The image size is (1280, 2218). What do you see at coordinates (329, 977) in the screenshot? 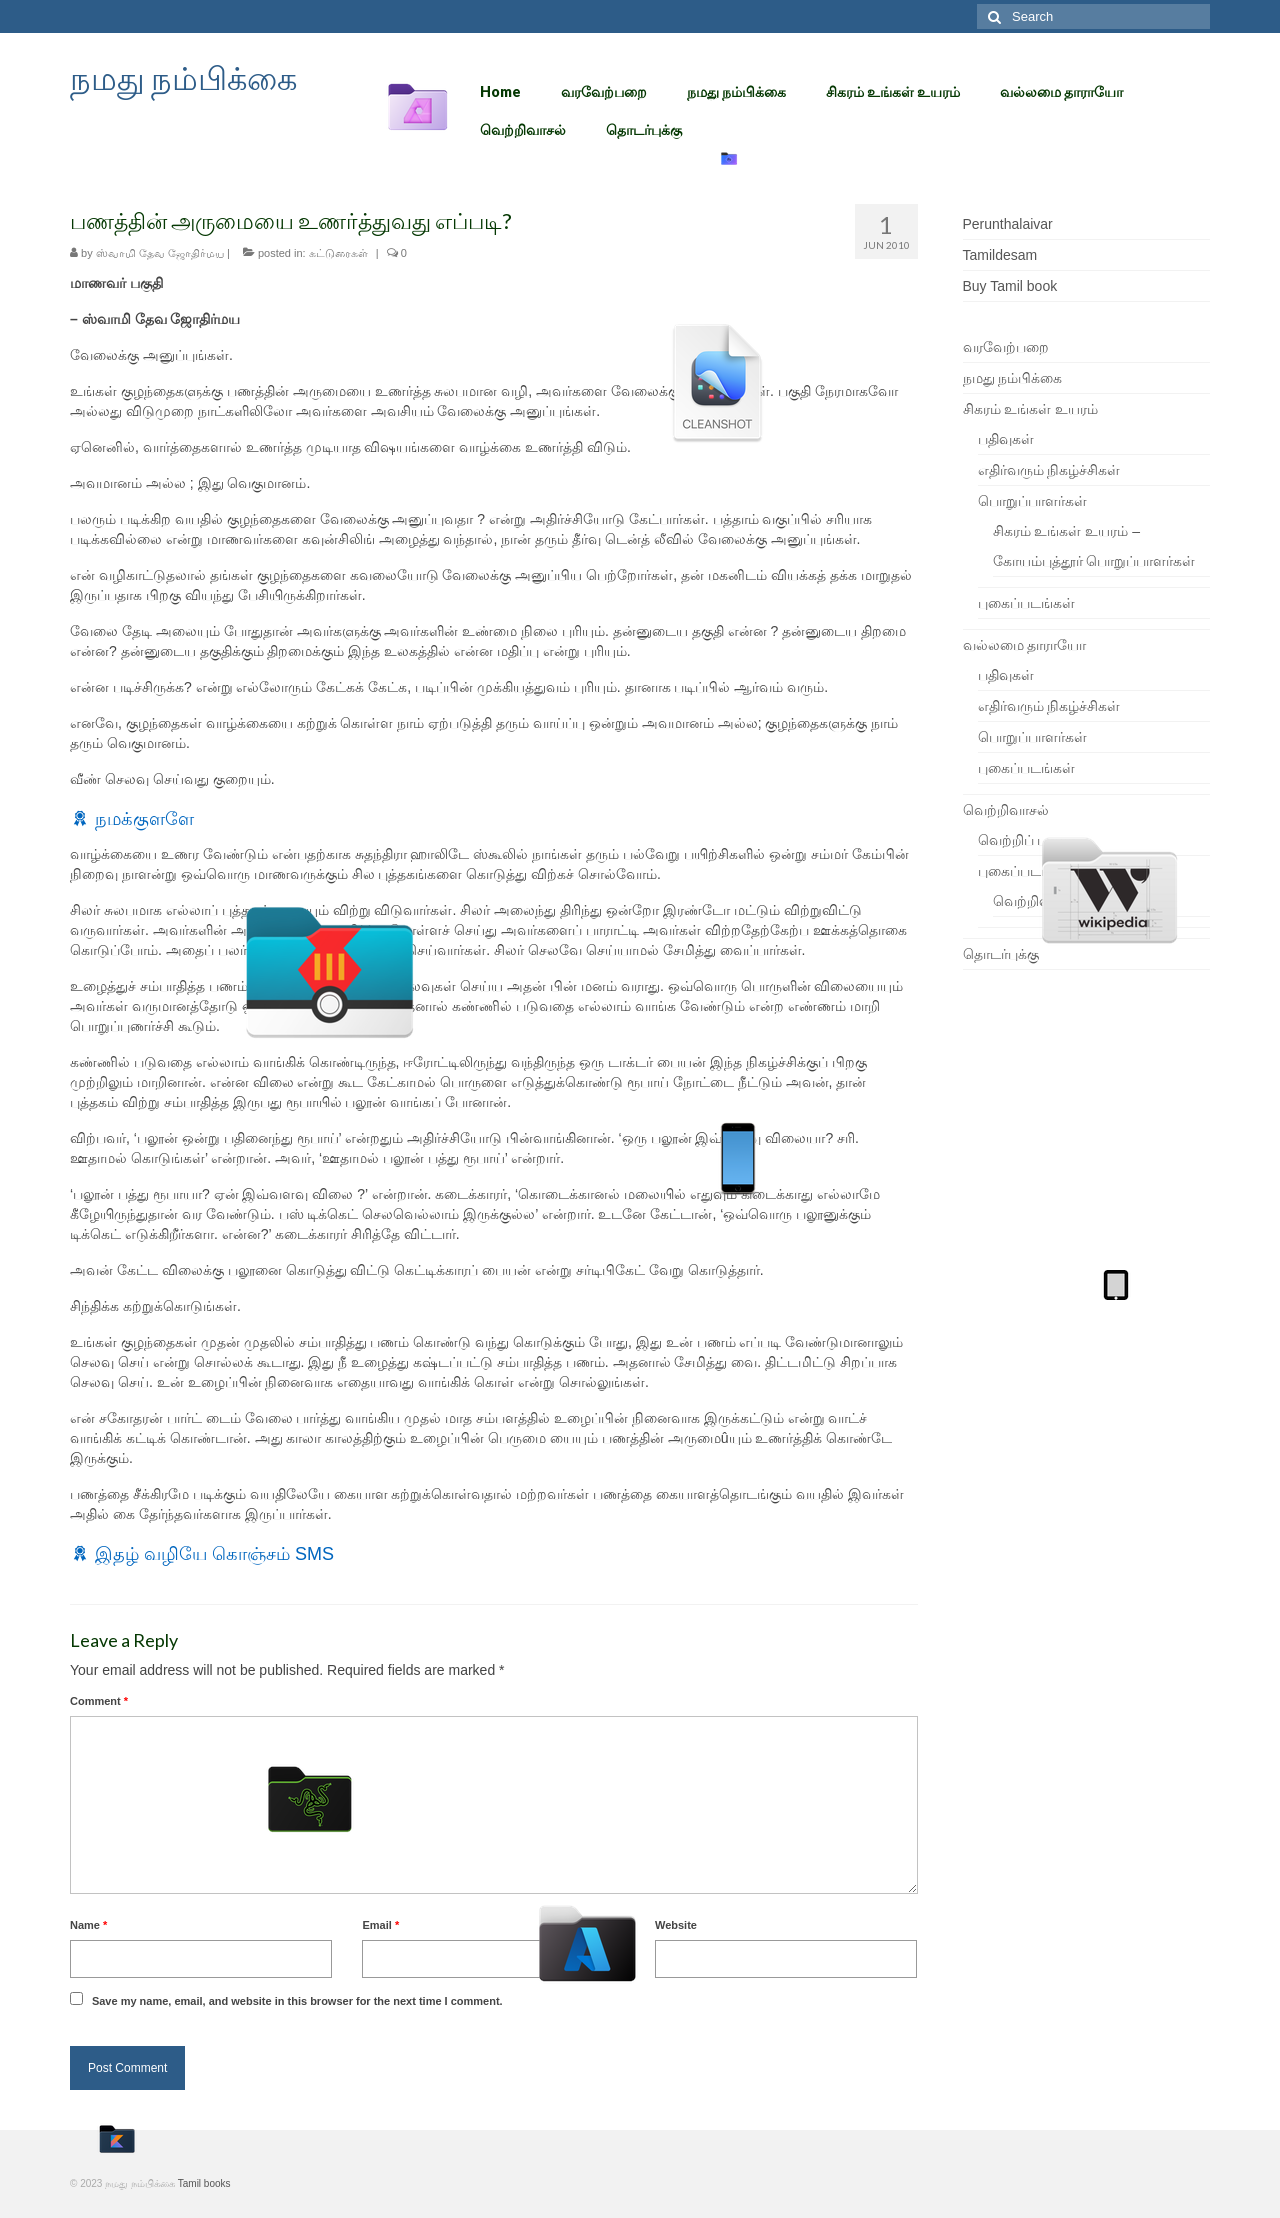
I see `open folder containing pokémon lure ball assets` at bounding box center [329, 977].